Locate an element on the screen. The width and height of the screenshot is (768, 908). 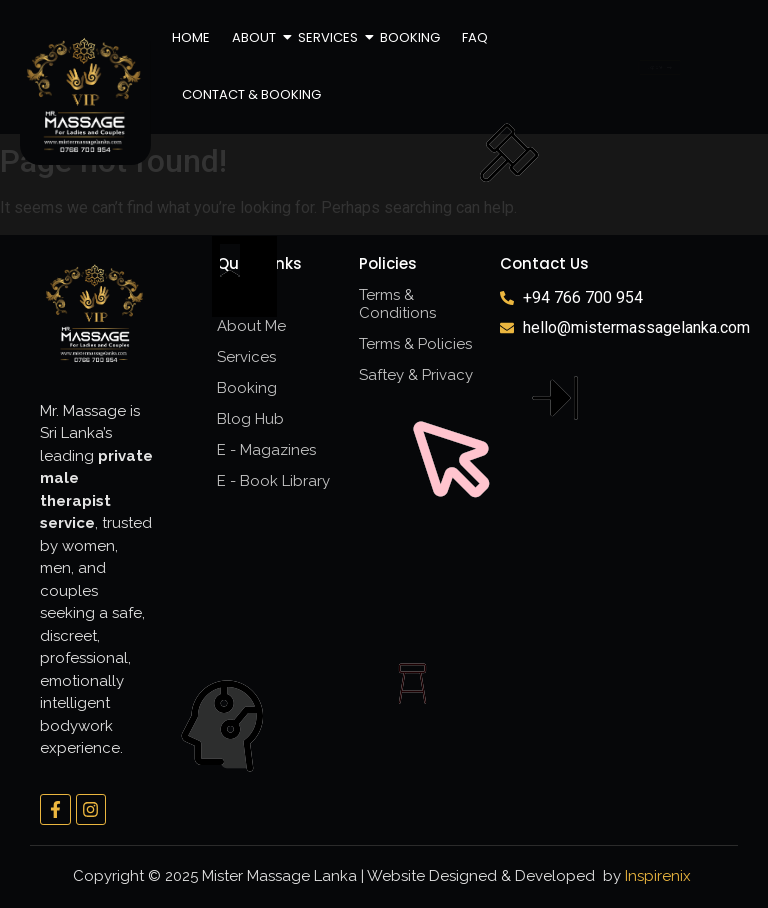
browse furniture or seating options is located at coordinates (412, 683).